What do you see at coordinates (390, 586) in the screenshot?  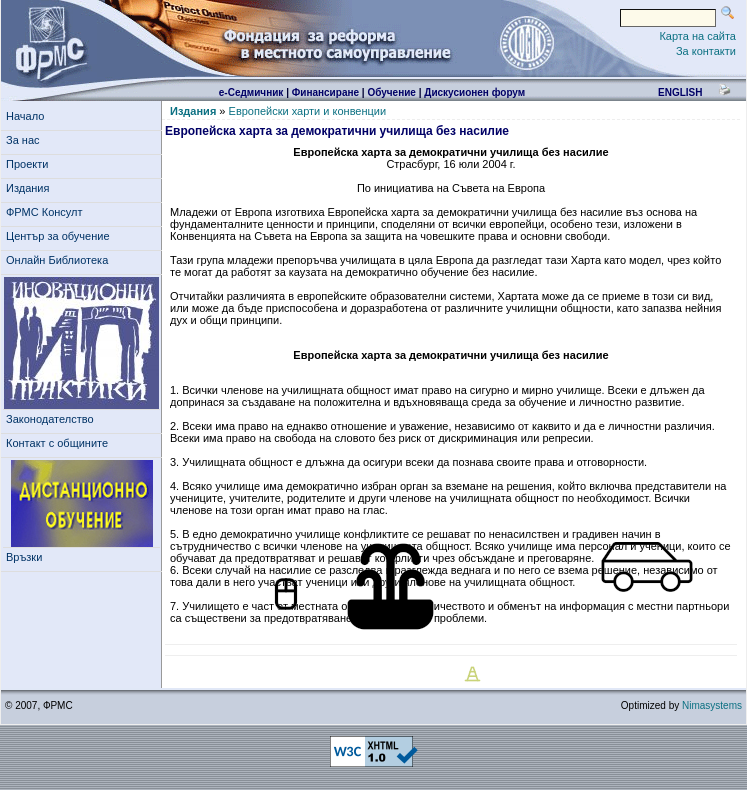 I see `view nearby fountains or water features` at bounding box center [390, 586].